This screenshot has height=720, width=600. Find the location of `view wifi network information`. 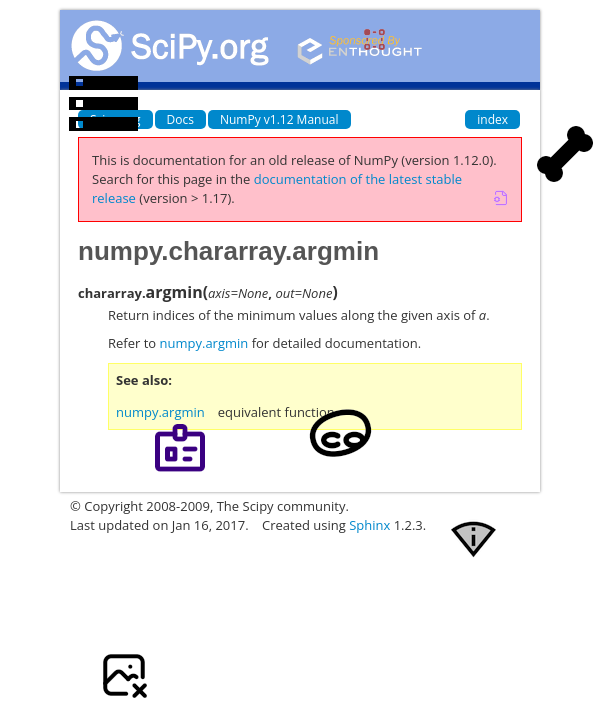

view wifi network information is located at coordinates (473, 538).